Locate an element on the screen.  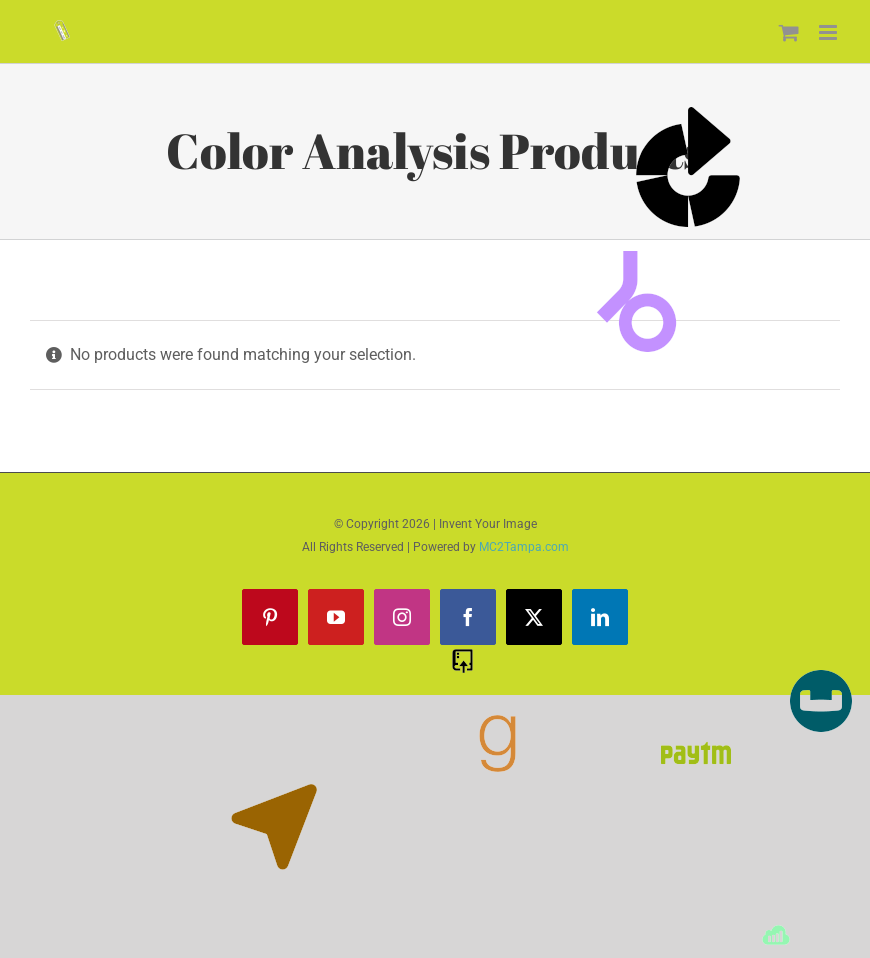
link to Goodreads profile is located at coordinates (497, 743).